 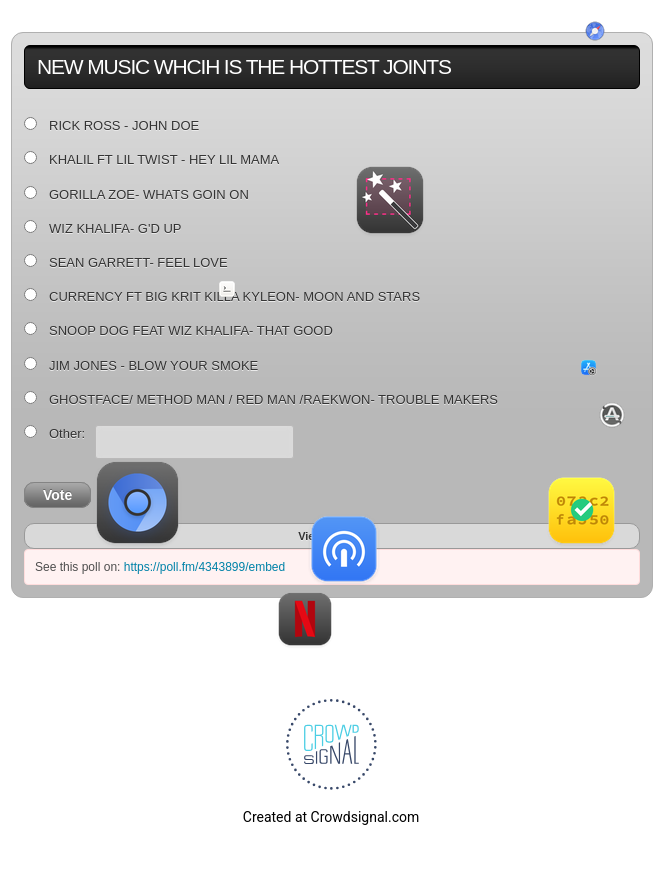 I want to click on open terminal or command line interface, so click(x=227, y=289).